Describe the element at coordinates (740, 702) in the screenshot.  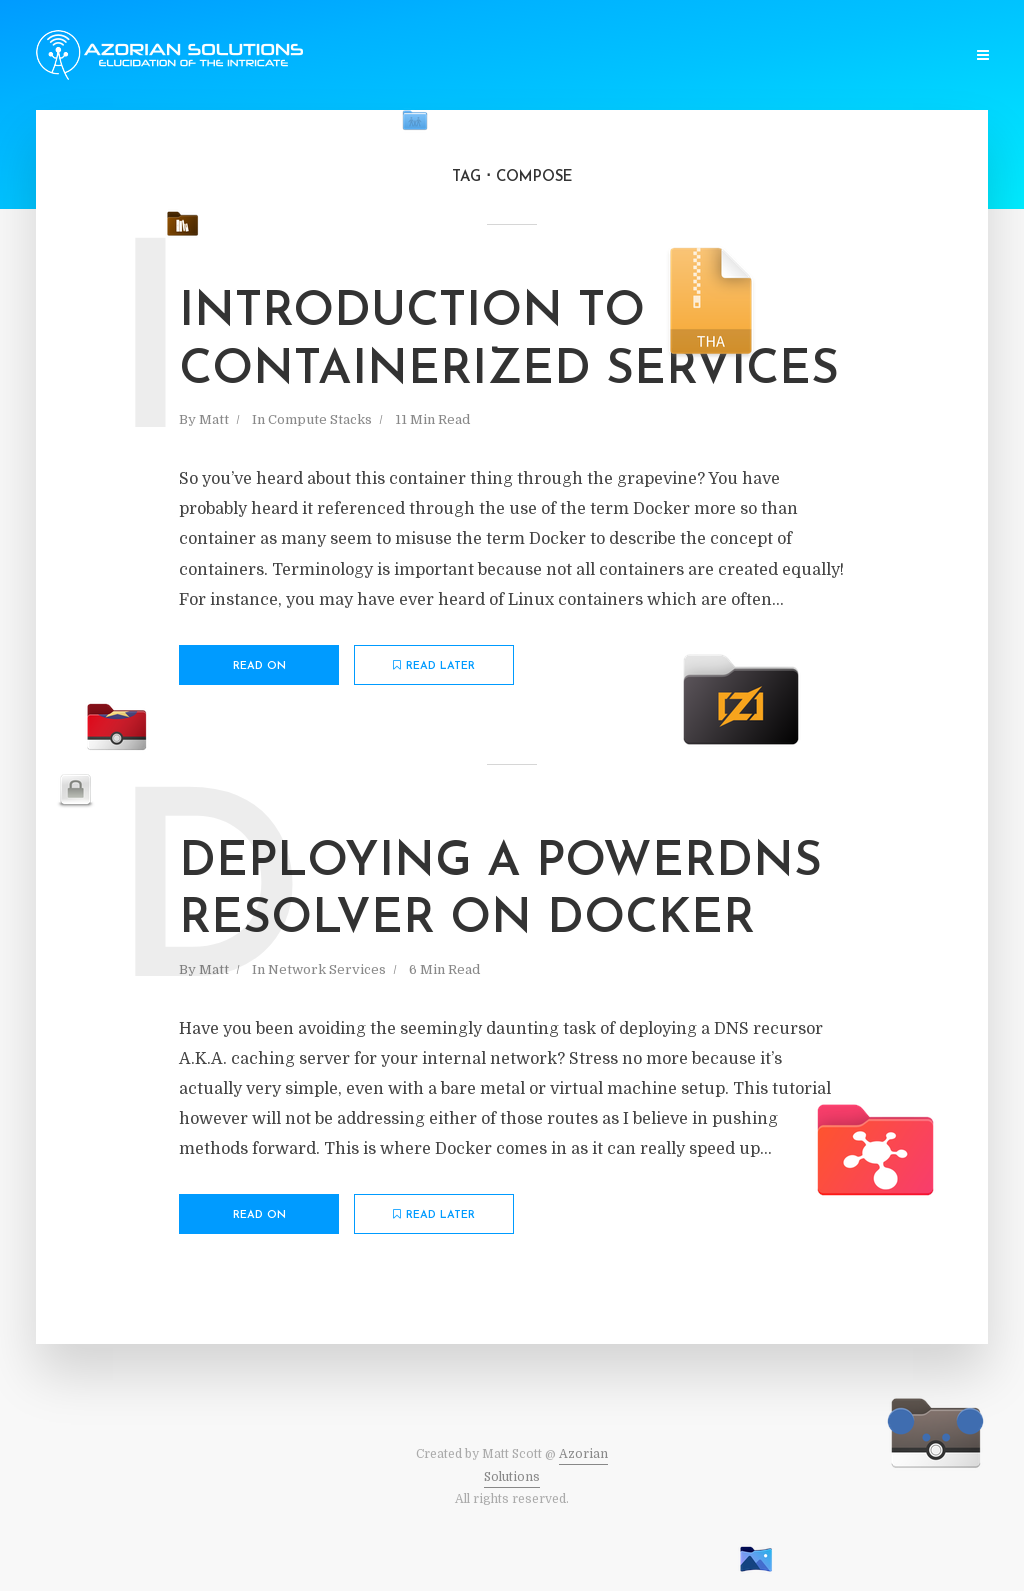
I see `open folder containing zig programming language files` at that location.